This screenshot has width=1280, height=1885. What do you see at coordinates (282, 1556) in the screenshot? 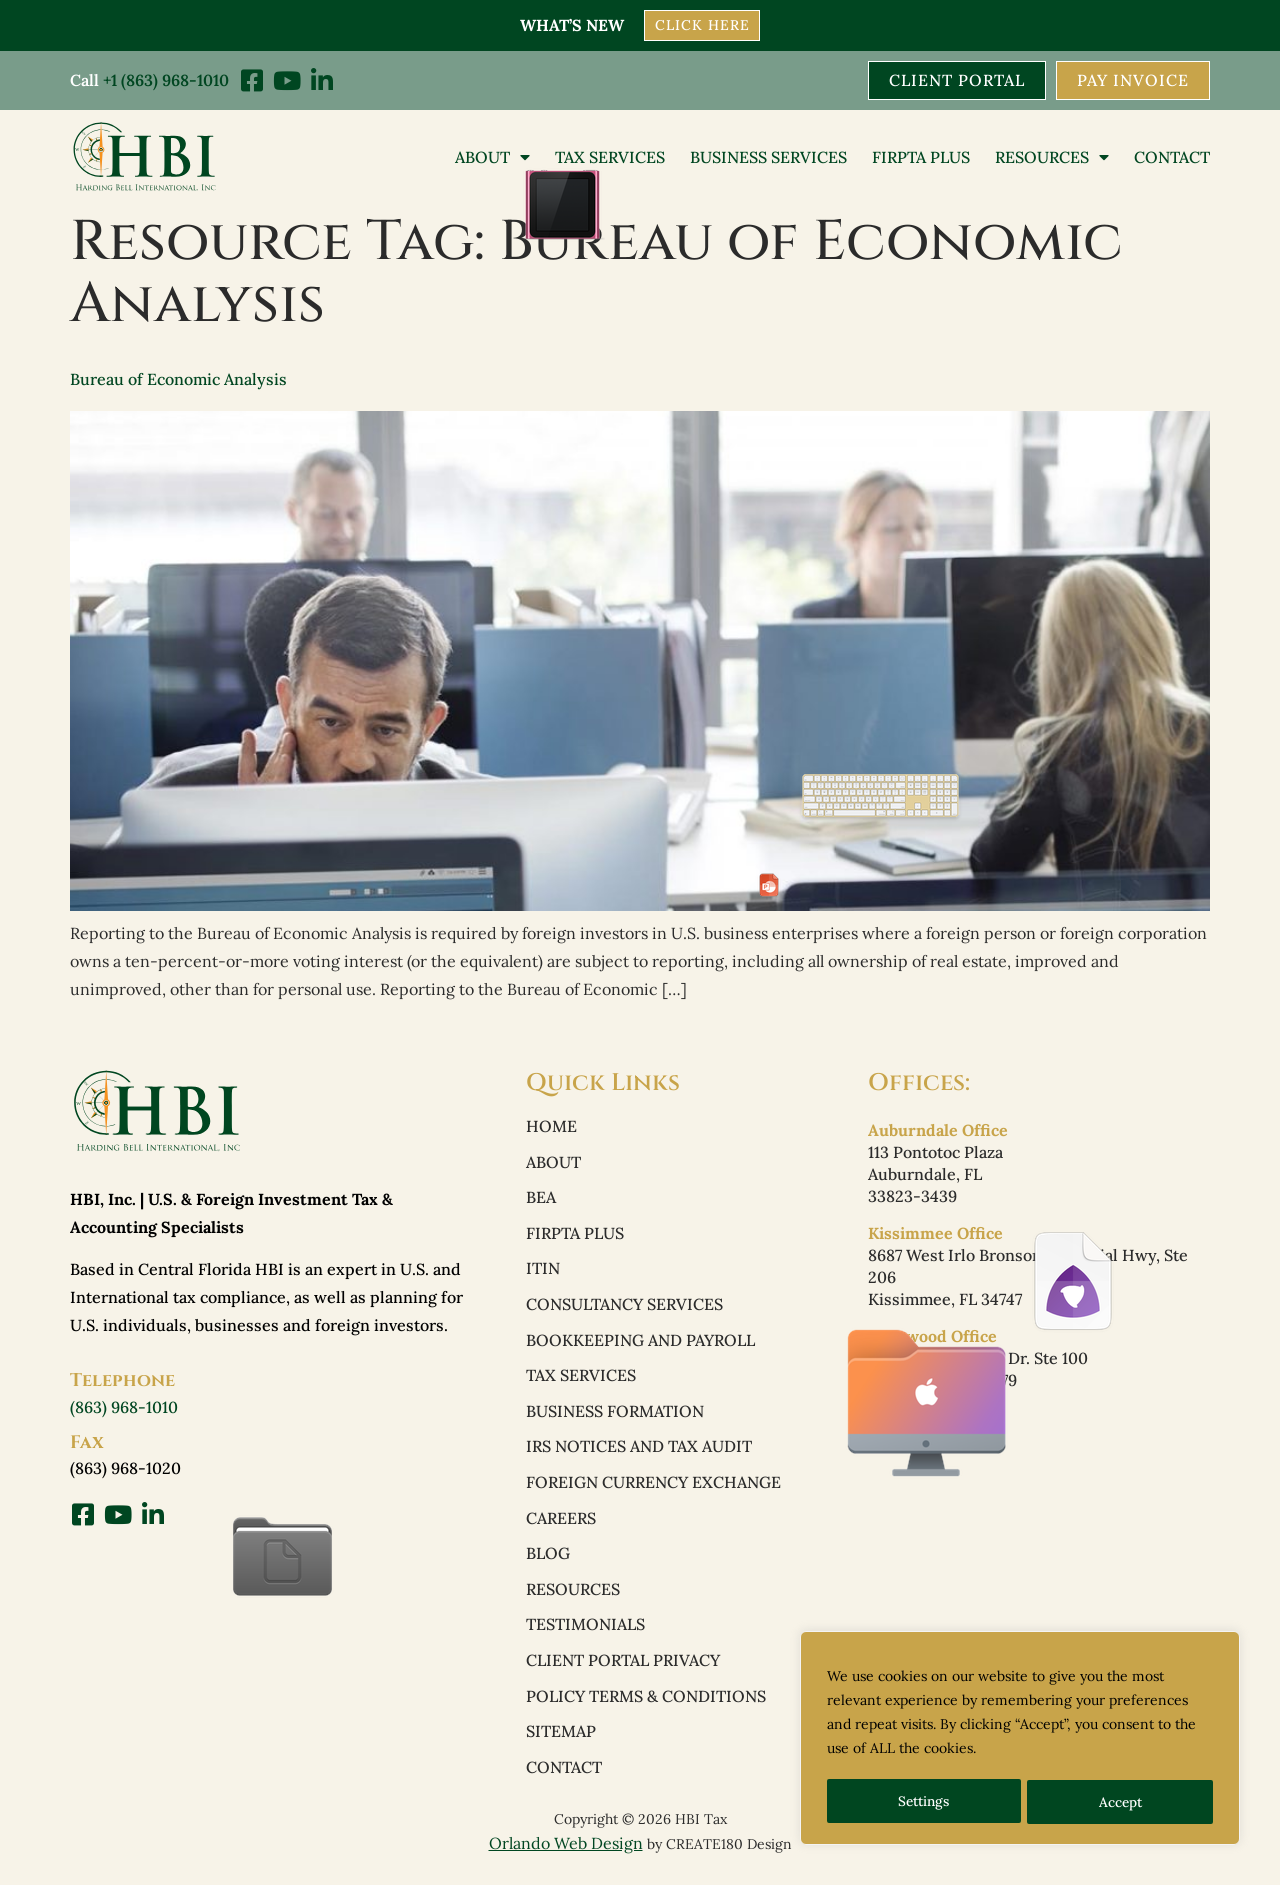
I see `open your documents folder` at bounding box center [282, 1556].